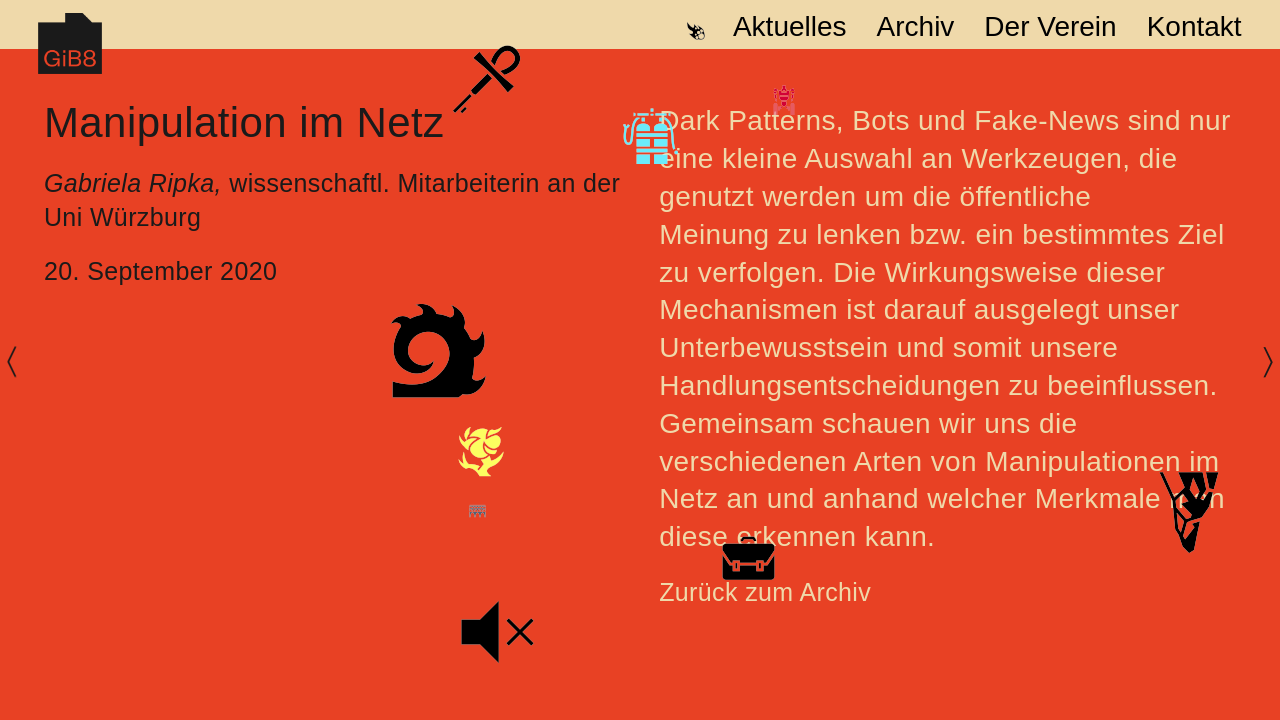 The image size is (1280, 720). I want to click on access diving or scuba equipment settings, so click(652, 136).